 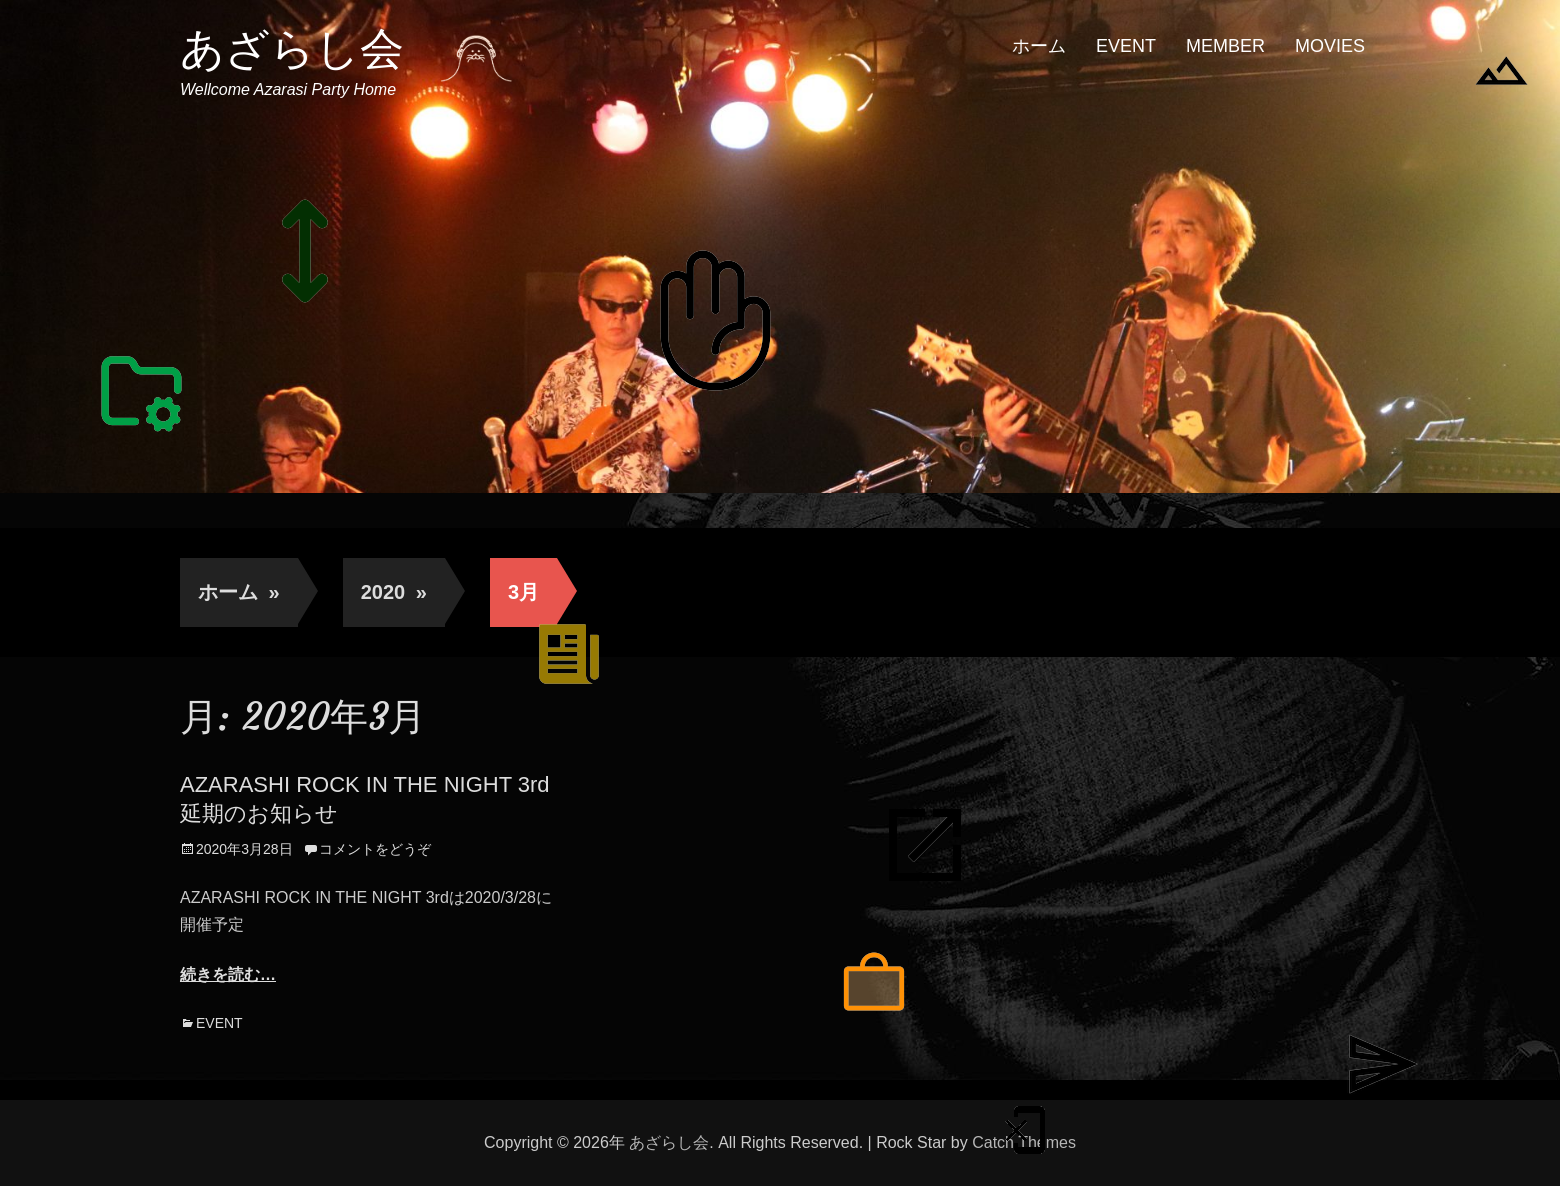 What do you see at coordinates (1382, 1064) in the screenshot?
I see `send a message or email` at bounding box center [1382, 1064].